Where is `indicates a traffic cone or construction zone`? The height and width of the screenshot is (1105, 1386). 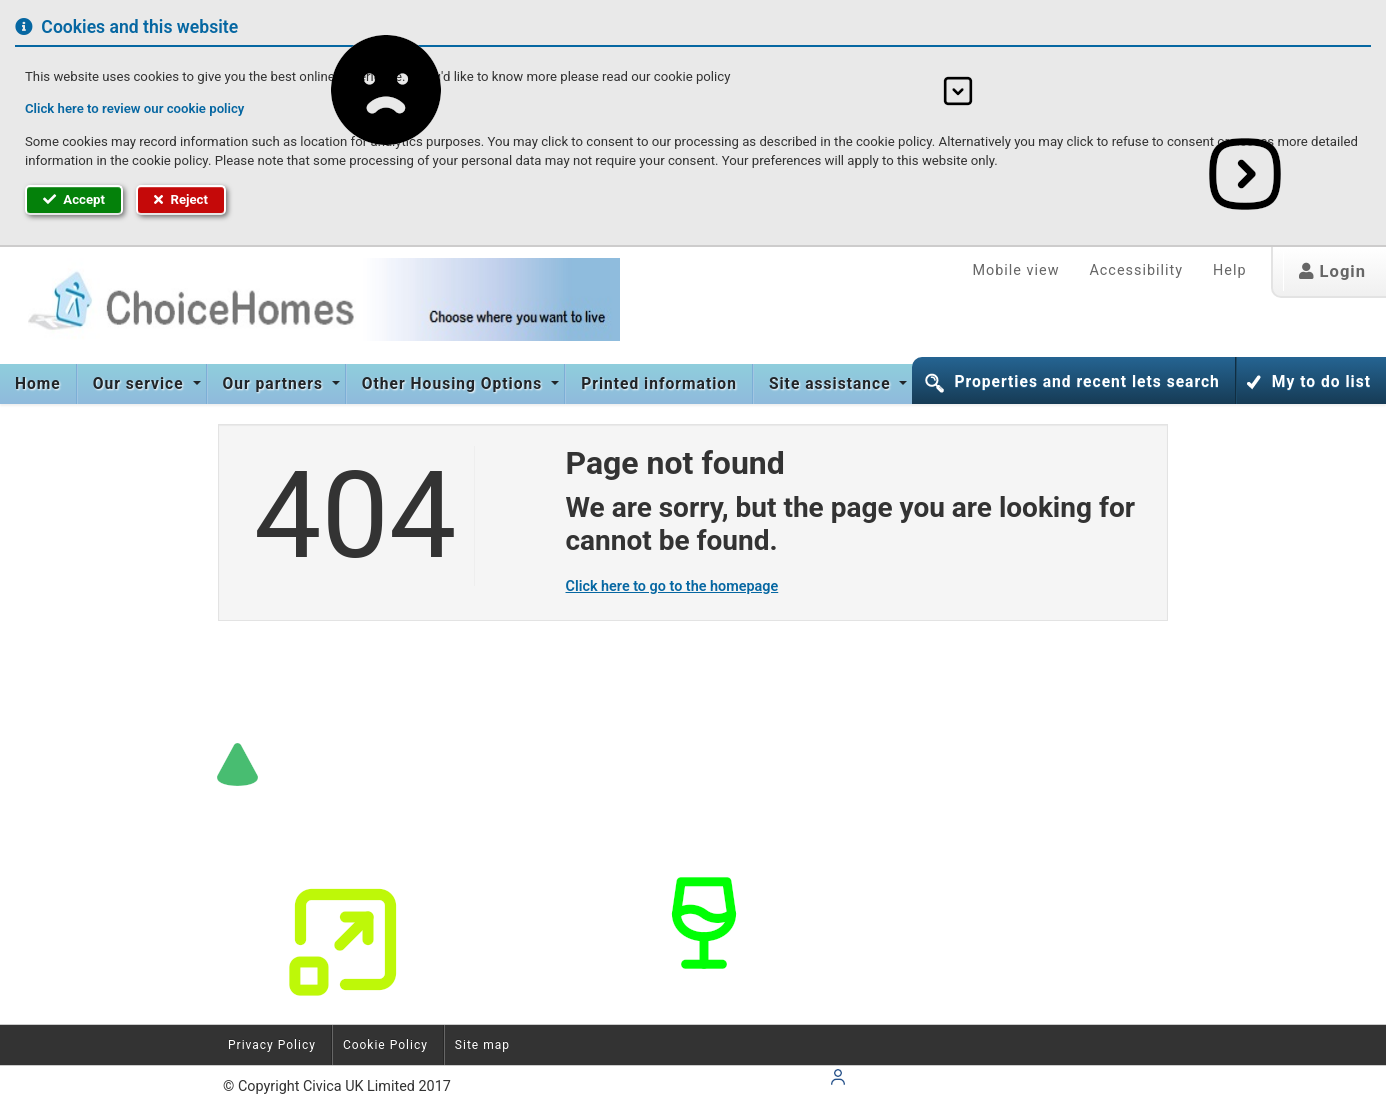 indicates a traffic cone or construction zone is located at coordinates (237, 765).